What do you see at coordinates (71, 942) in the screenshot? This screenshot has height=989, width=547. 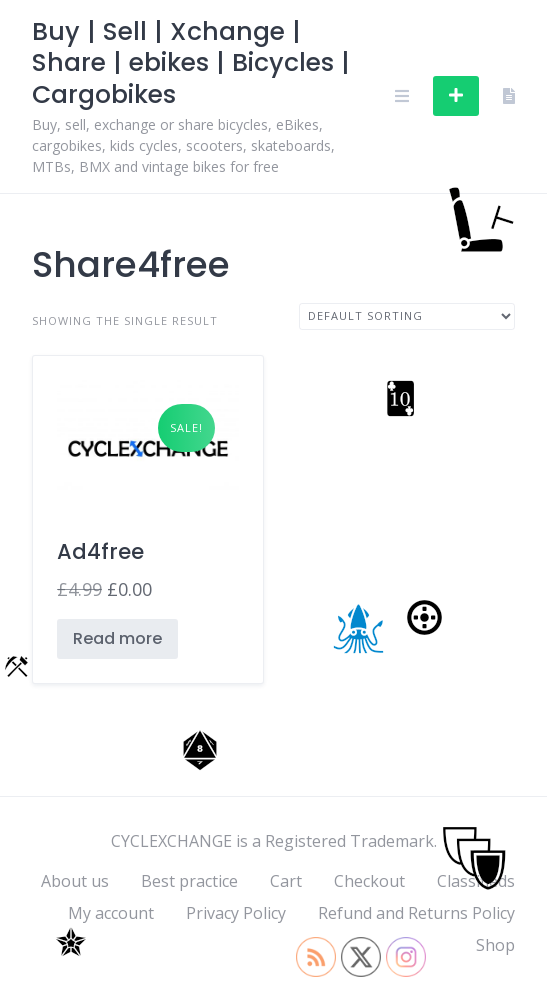 I see `staryu pokémon icon from a game interface` at bounding box center [71, 942].